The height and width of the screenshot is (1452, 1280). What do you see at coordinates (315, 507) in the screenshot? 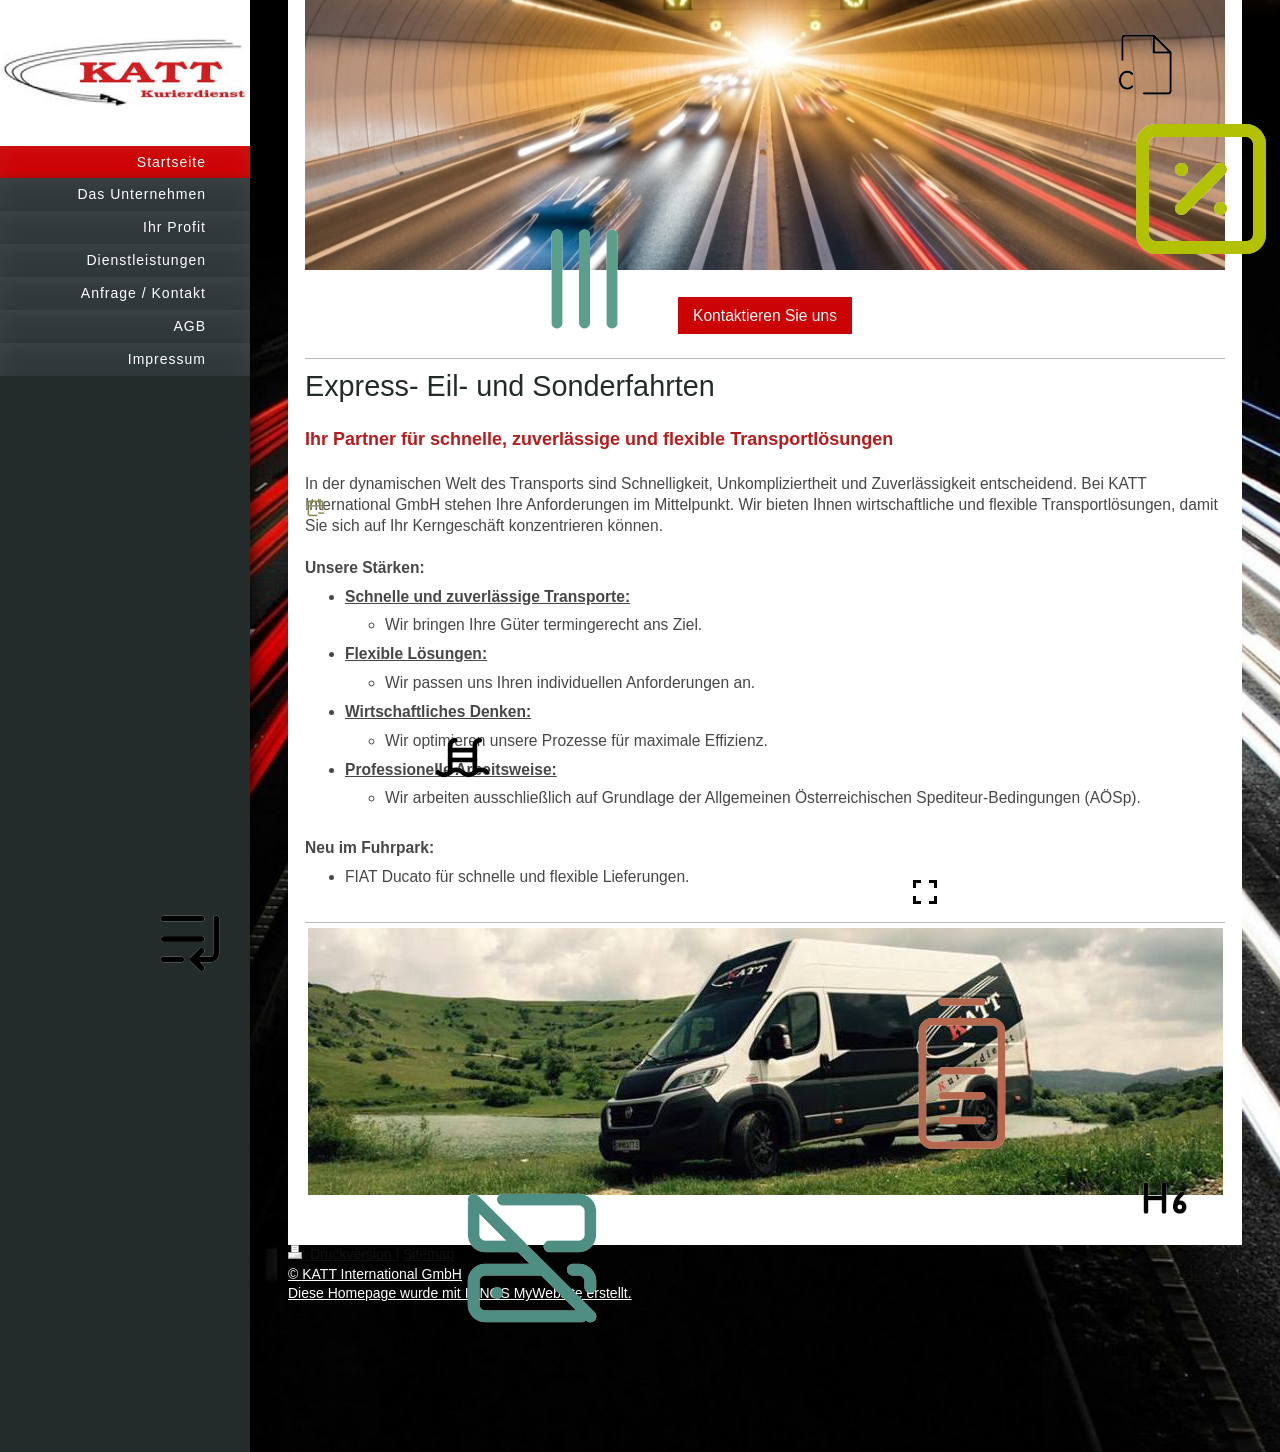
I see `remove an event from your calendar` at bounding box center [315, 507].